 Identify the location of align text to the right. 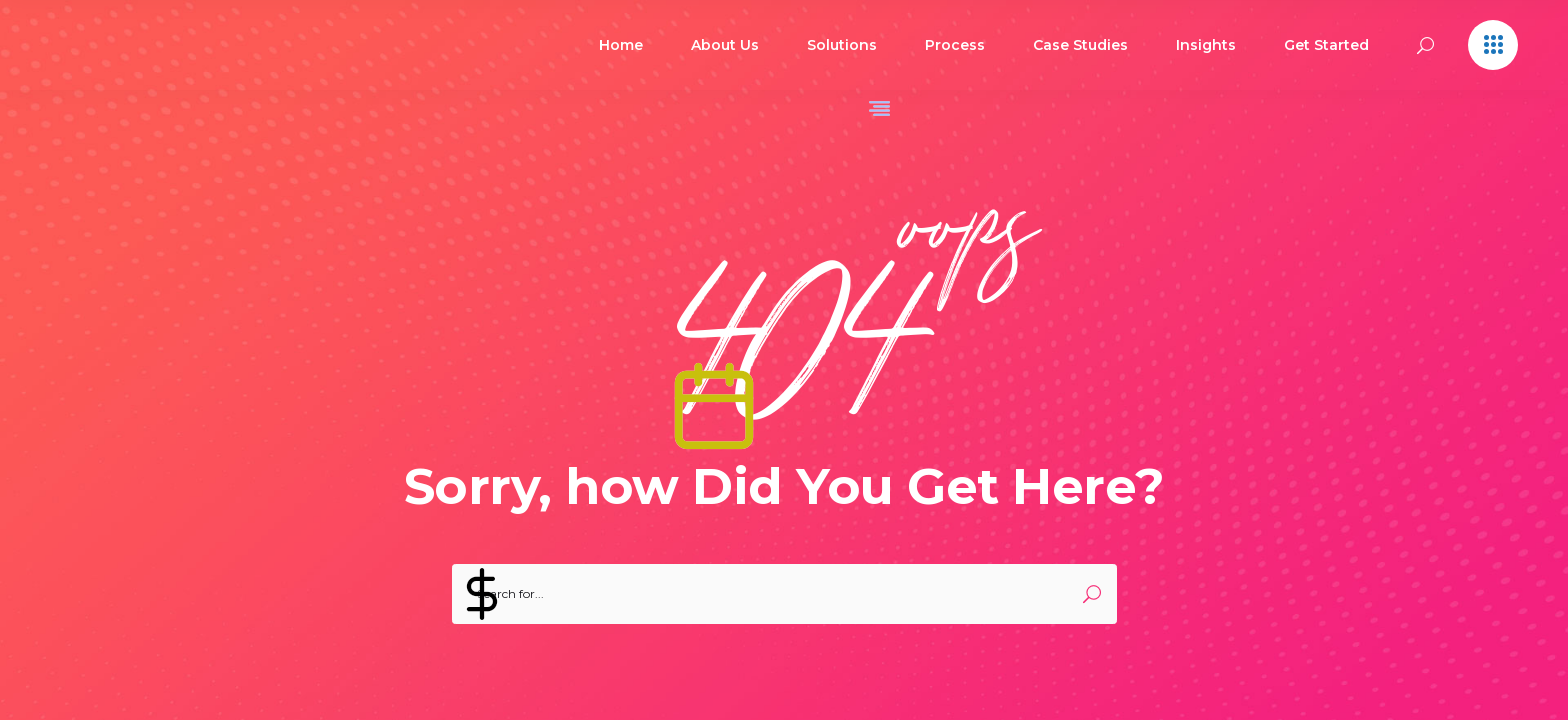
(879, 108).